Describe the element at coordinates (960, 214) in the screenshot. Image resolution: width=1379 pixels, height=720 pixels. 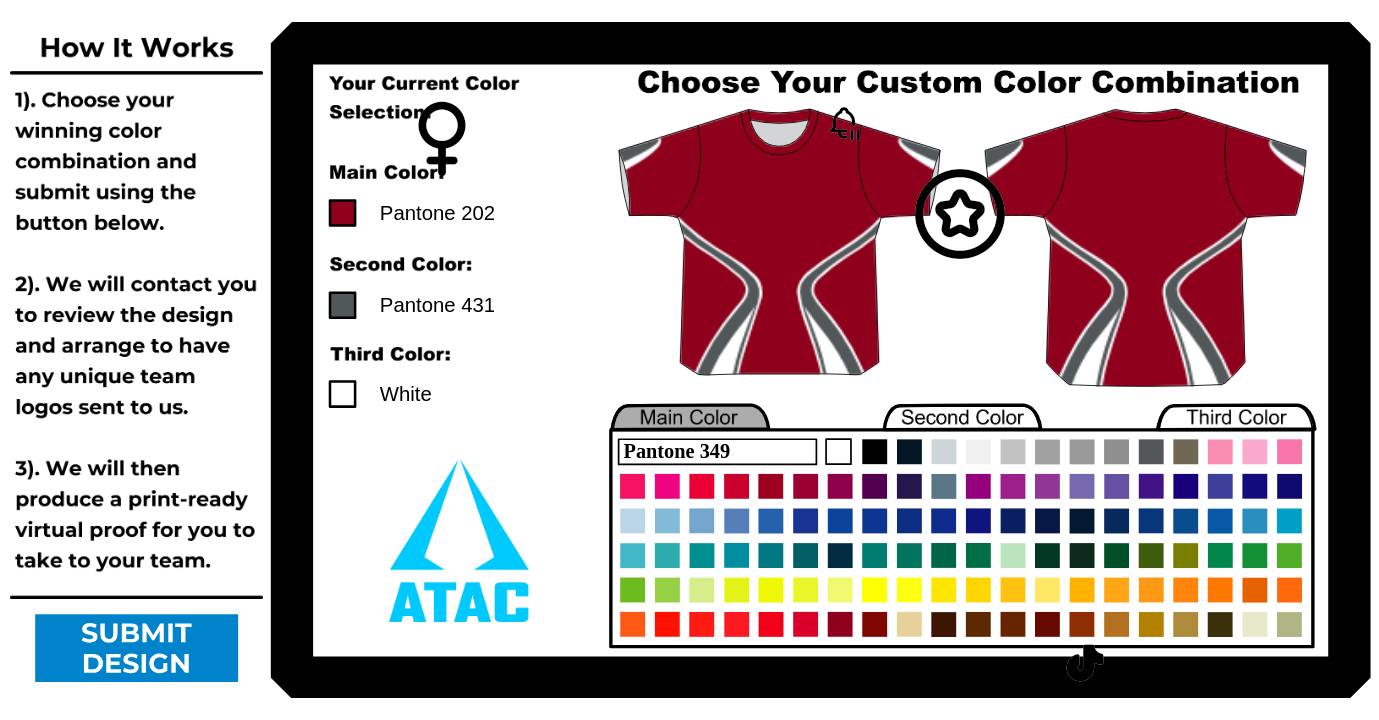
I see `add to favorites` at that location.